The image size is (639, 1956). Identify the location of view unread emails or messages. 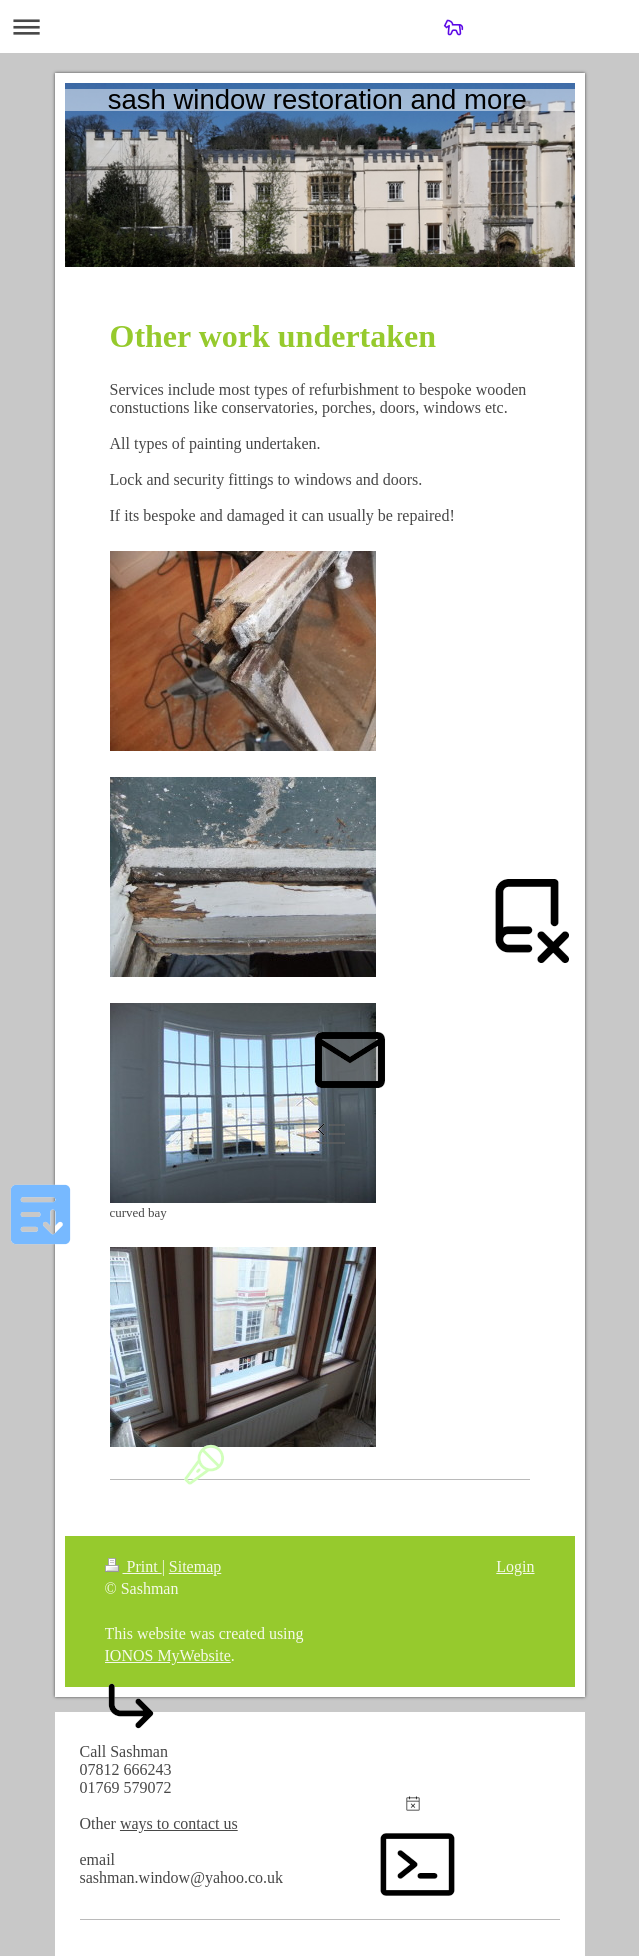
(350, 1060).